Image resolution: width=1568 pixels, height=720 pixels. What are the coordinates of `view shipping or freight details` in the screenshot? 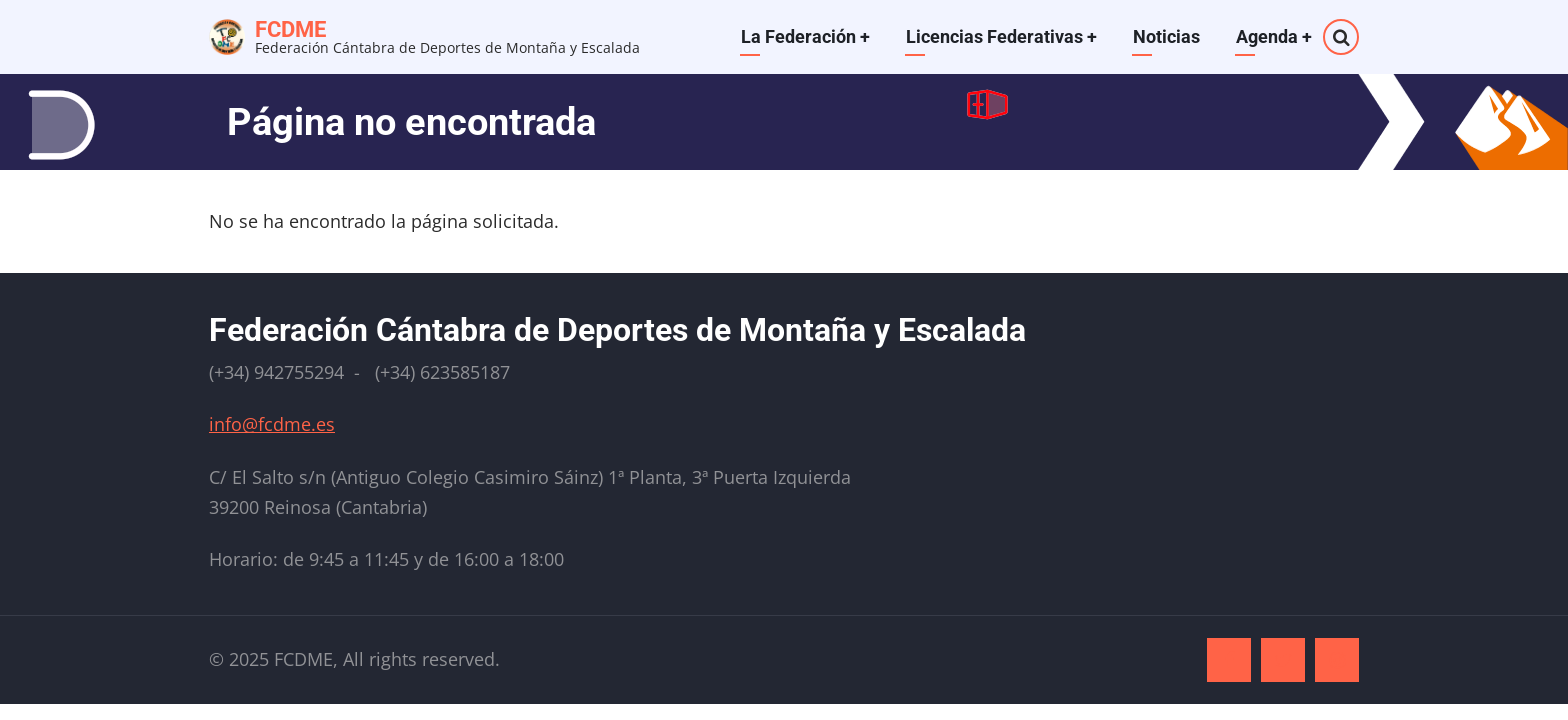 It's located at (987, 104).